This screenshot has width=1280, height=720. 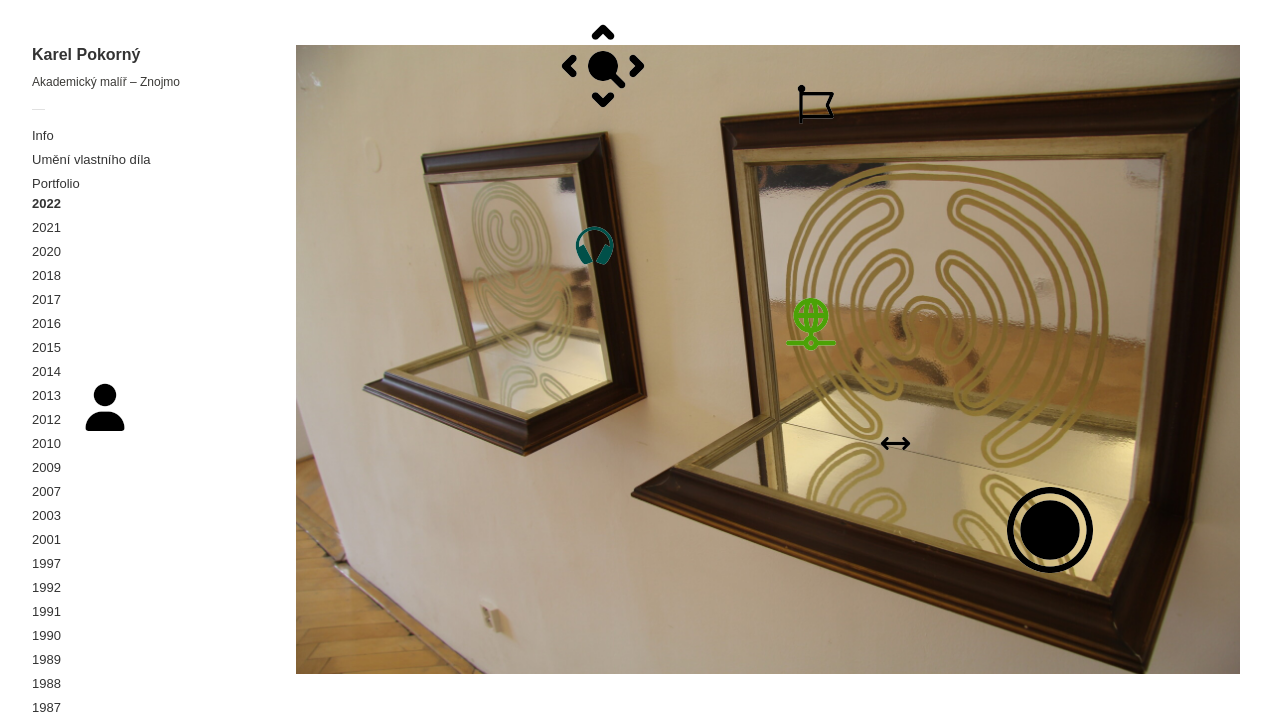 I want to click on view network connection status, so click(x=811, y=323).